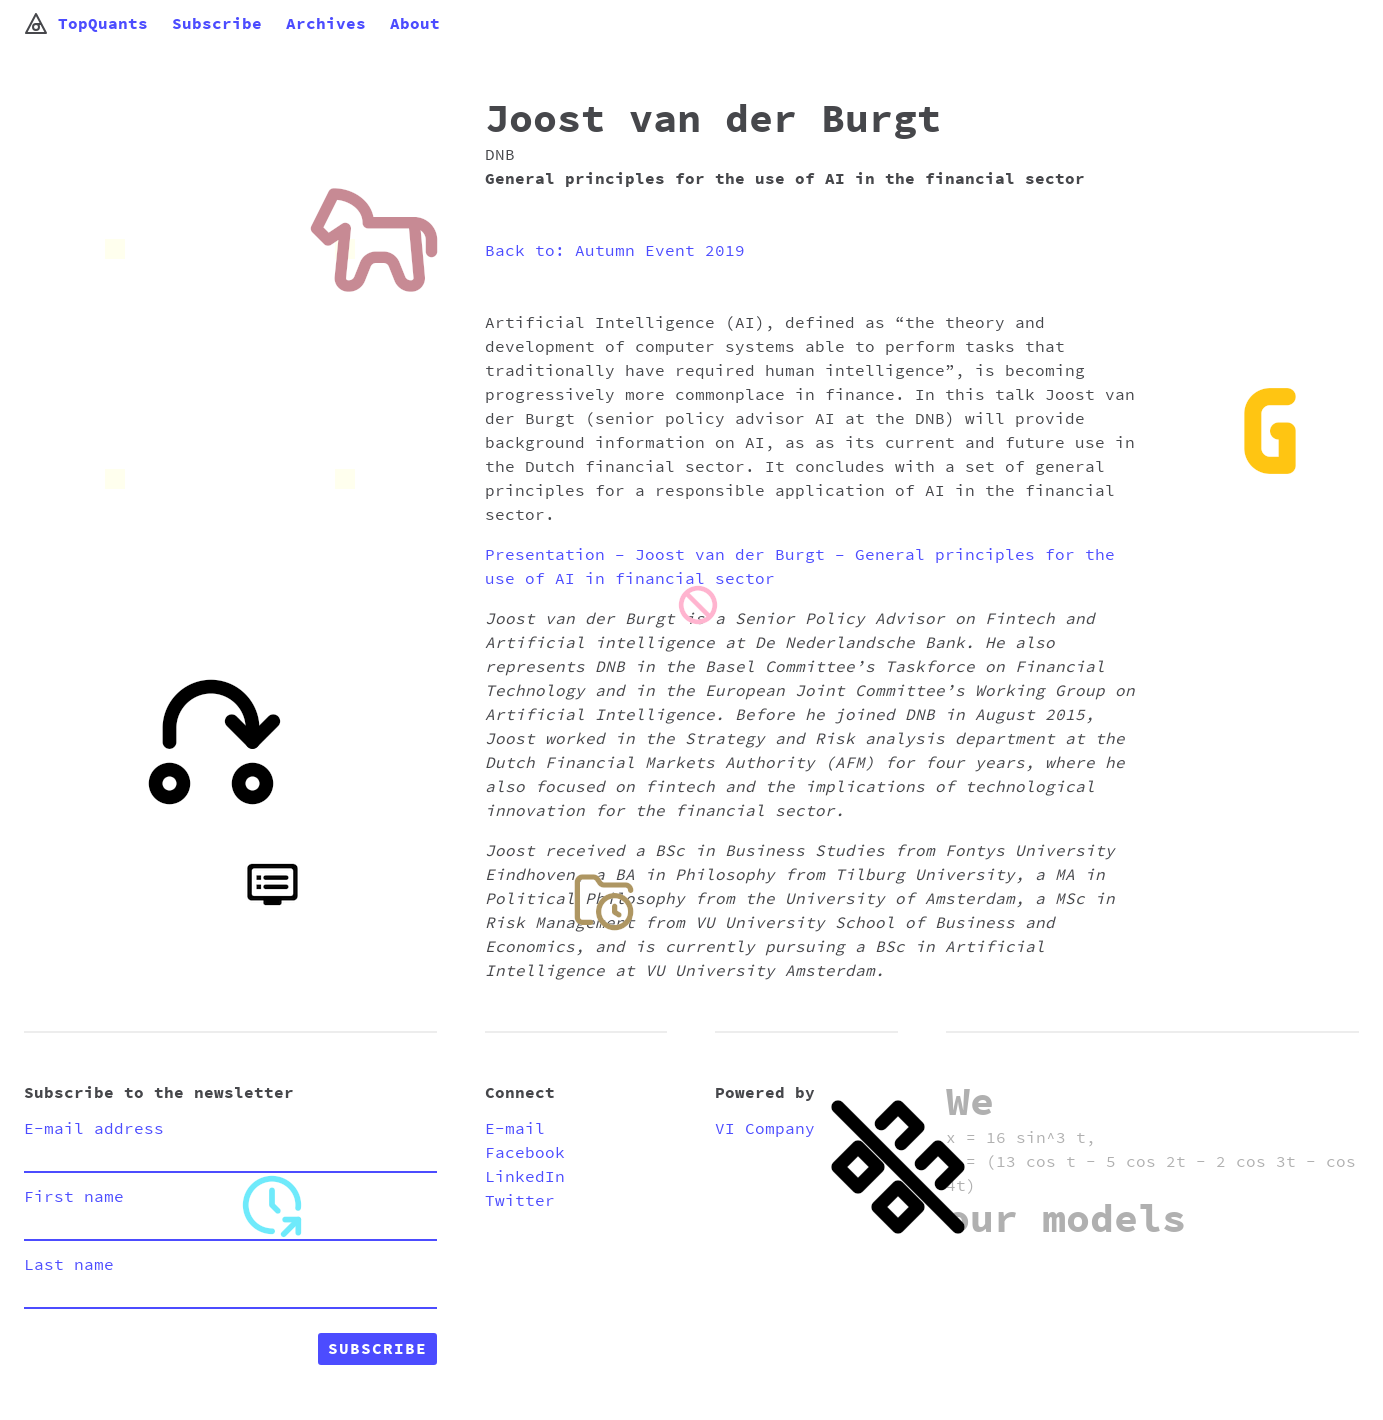 The width and height of the screenshot is (1383, 1420). Describe the element at coordinates (898, 1167) in the screenshot. I see `components or modules are currently disabled` at that location.